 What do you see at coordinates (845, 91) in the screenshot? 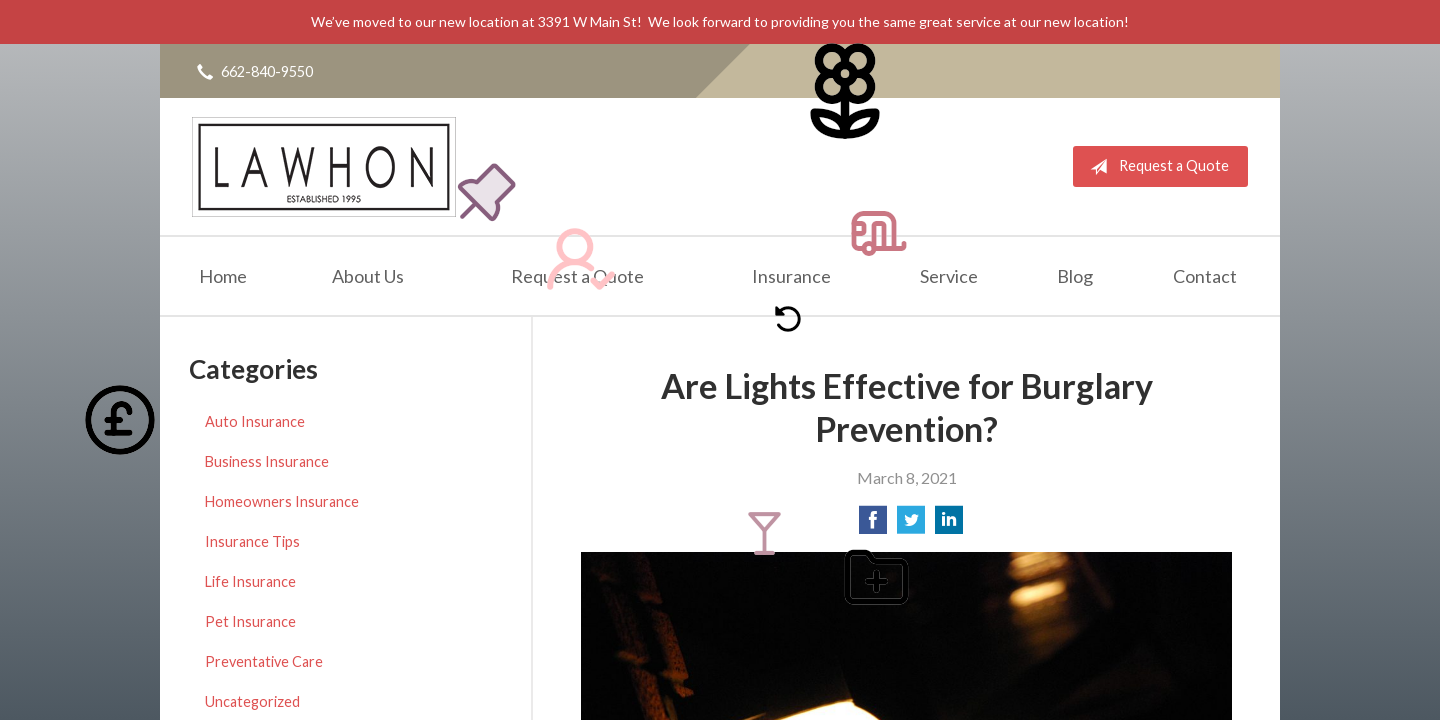
I see `access garden or plant care features` at bounding box center [845, 91].